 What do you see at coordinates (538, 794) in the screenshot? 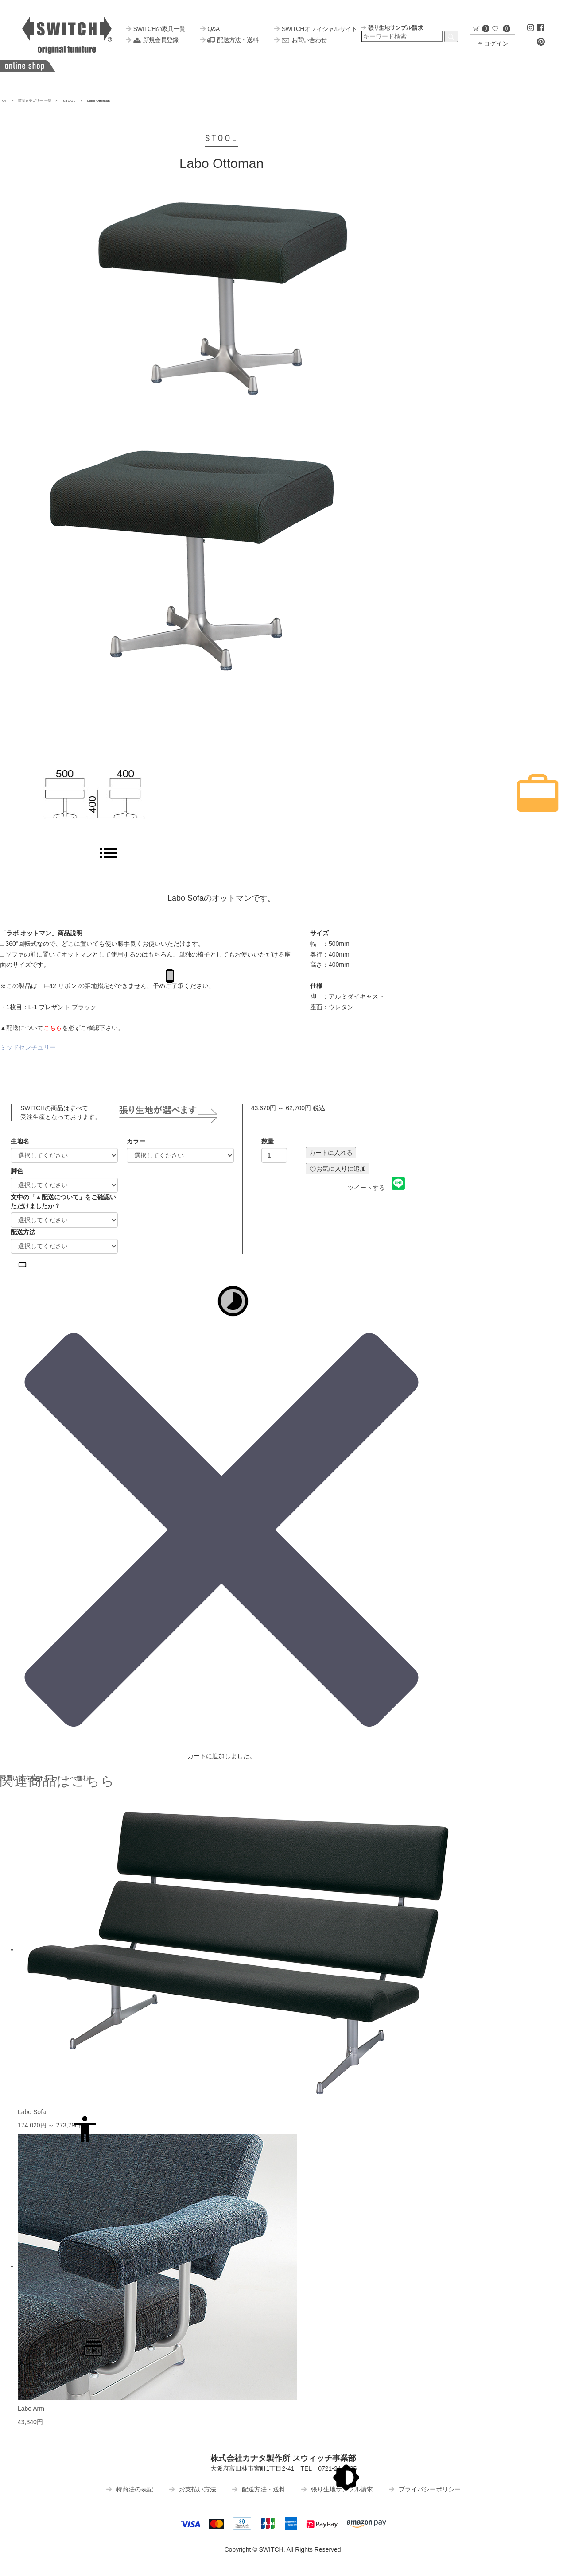
I see `access travel or trip planning features` at bounding box center [538, 794].